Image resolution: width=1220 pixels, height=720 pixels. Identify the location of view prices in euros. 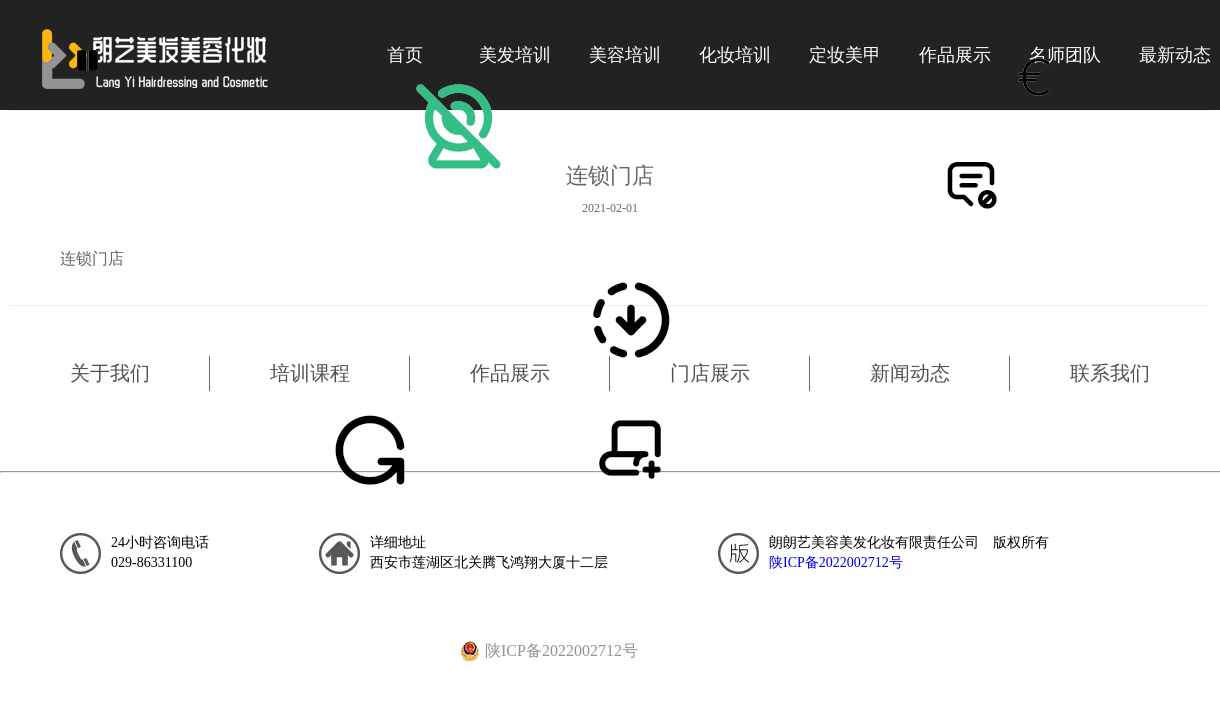
(1037, 77).